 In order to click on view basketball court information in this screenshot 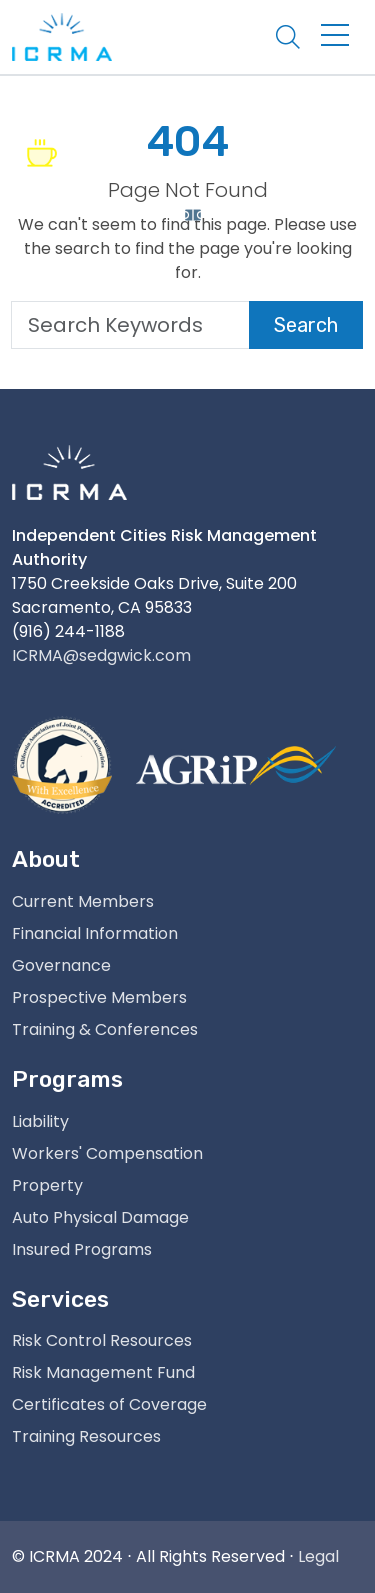, I will do `click(193, 215)`.